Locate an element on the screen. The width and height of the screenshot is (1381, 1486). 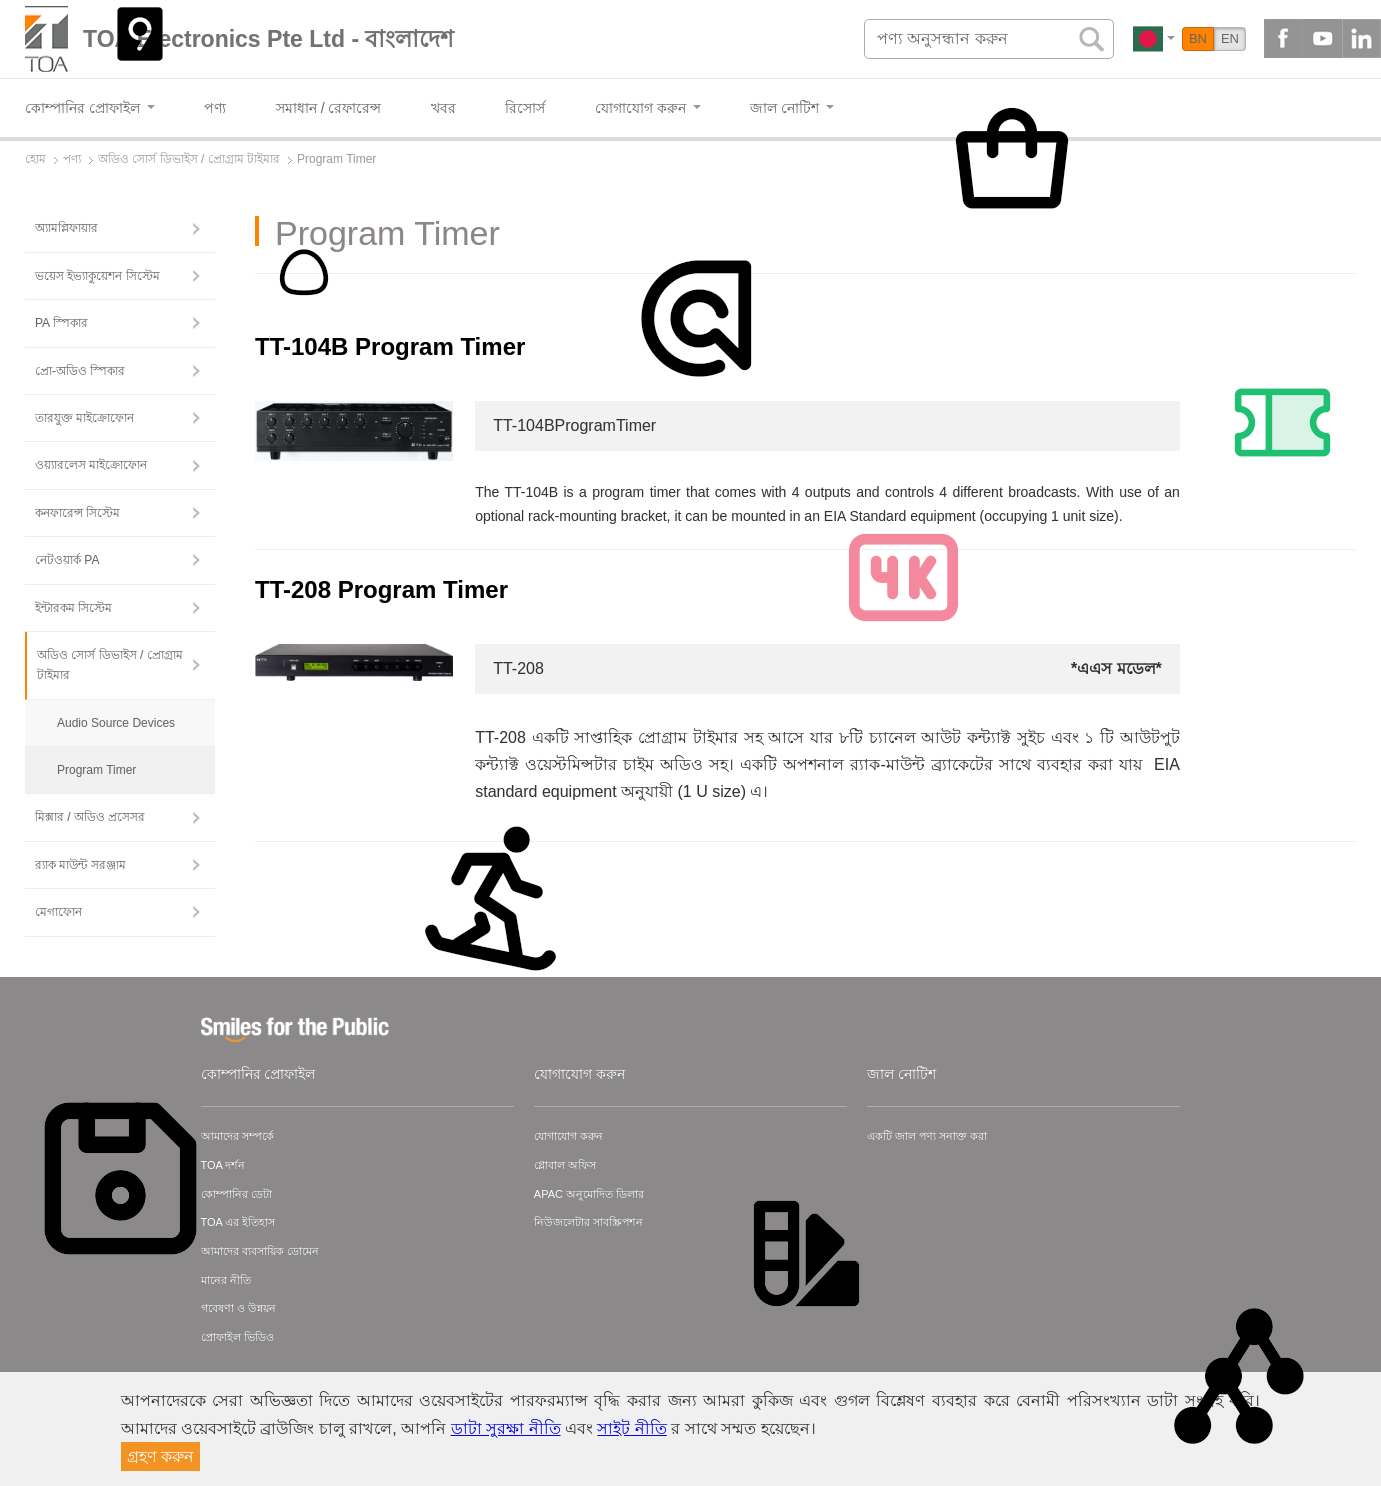
access snowboarding or winter sports content is located at coordinates (490, 898).